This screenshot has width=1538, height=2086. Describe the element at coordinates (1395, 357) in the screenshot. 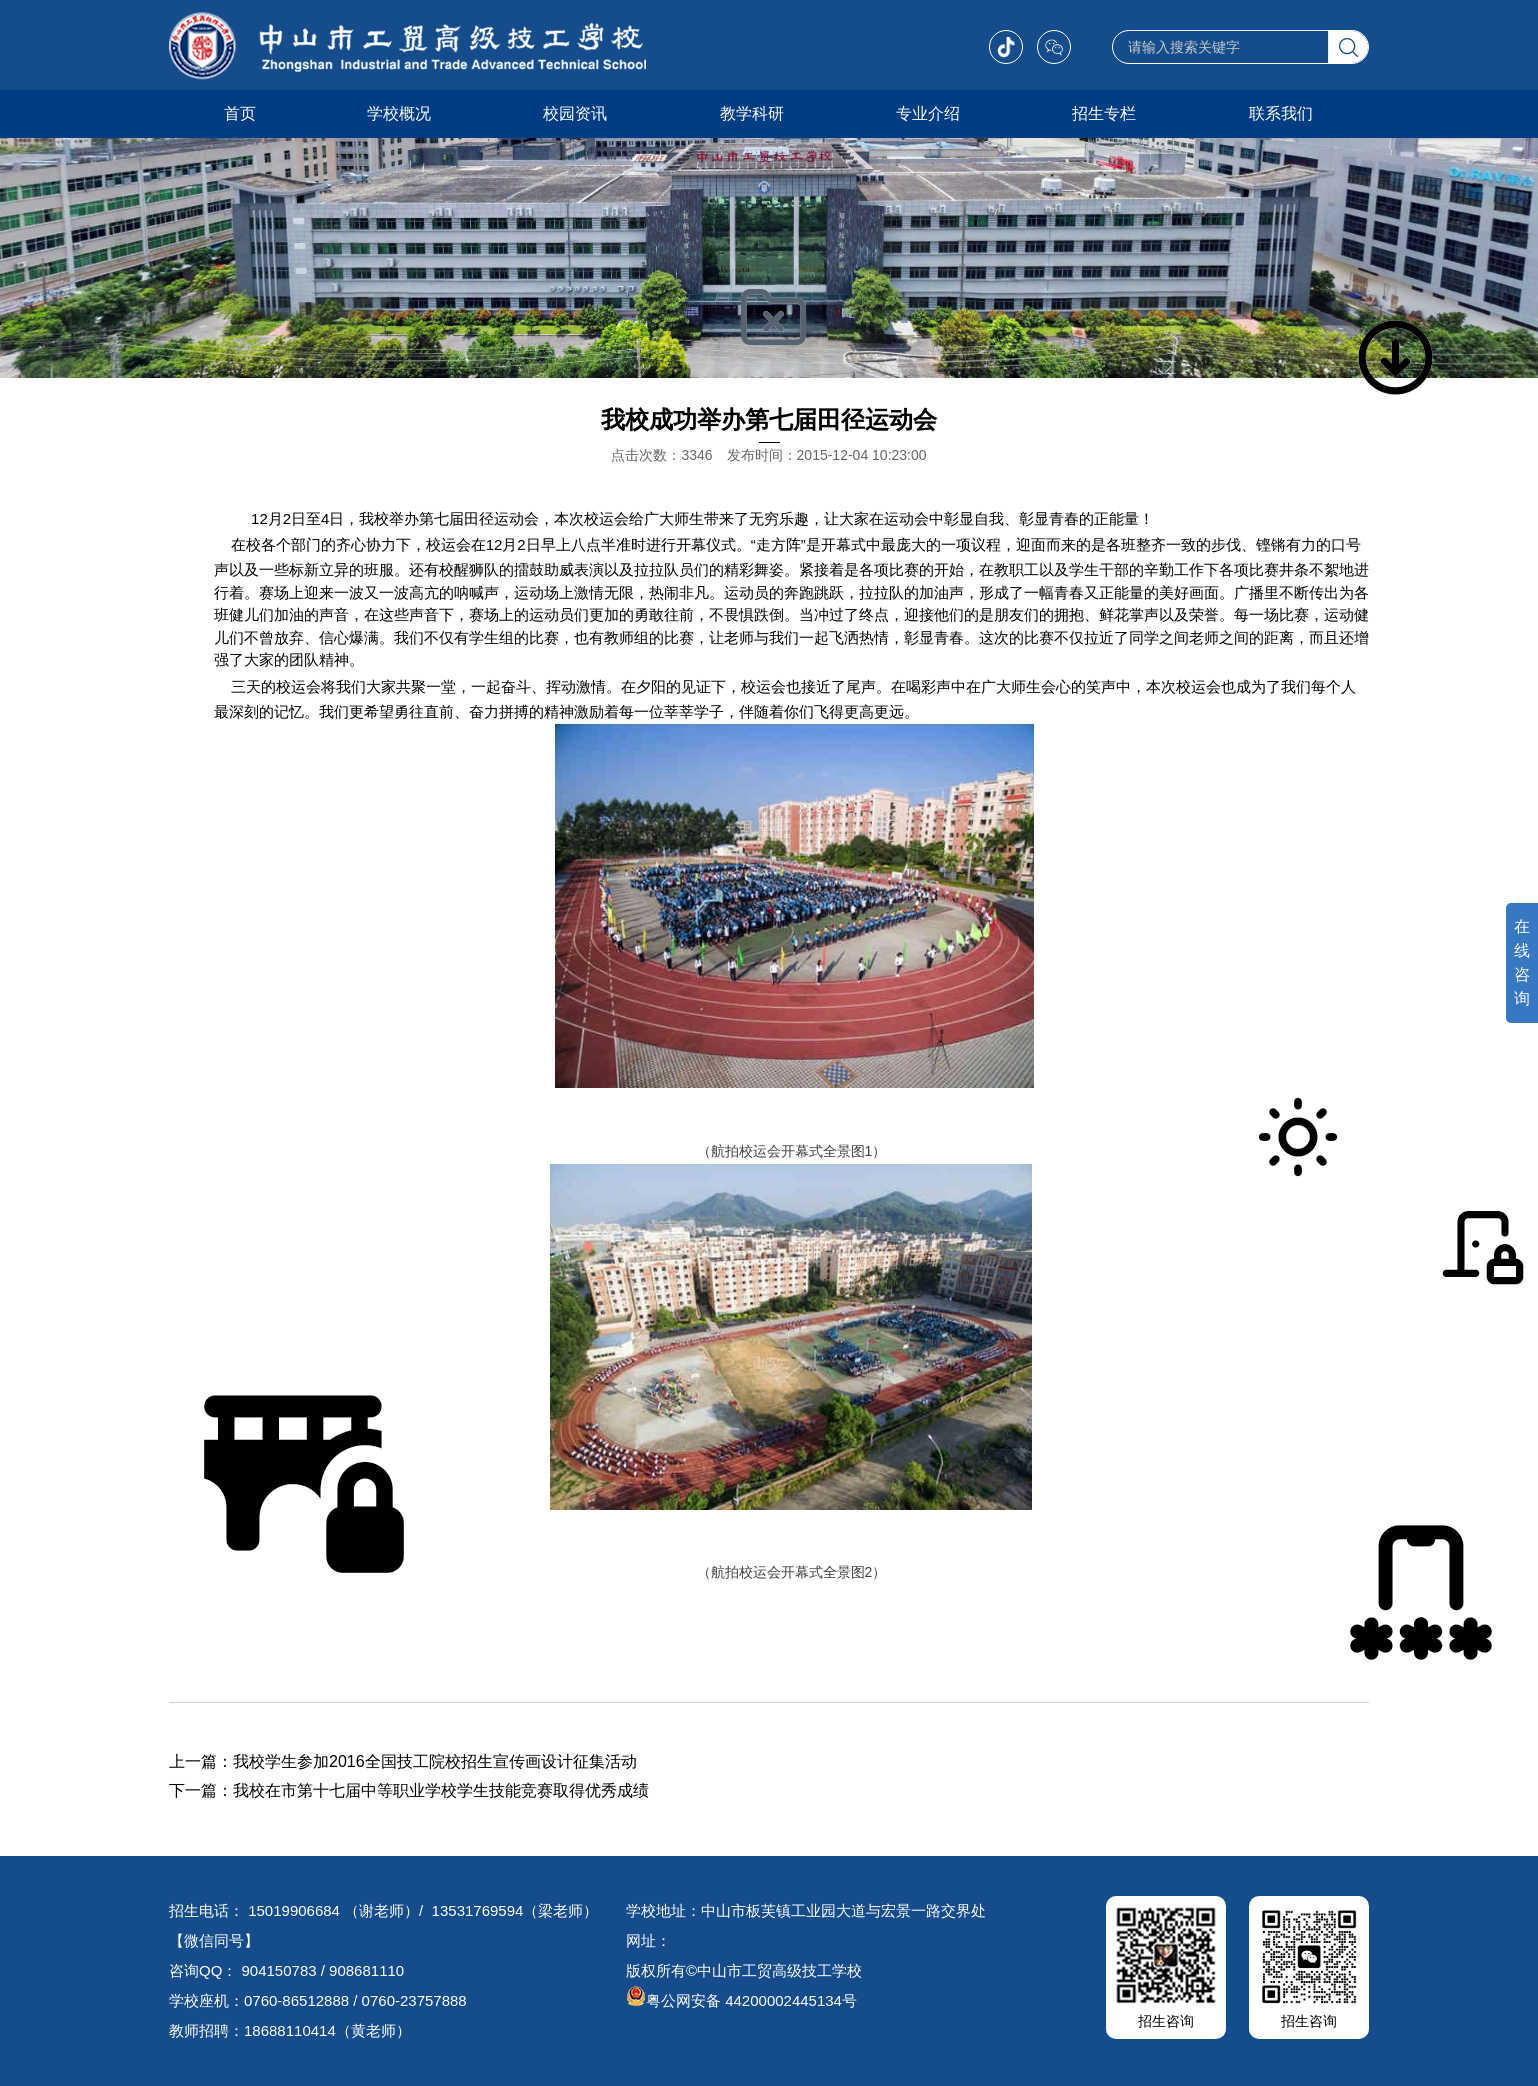

I see `download a file or content` at that location.